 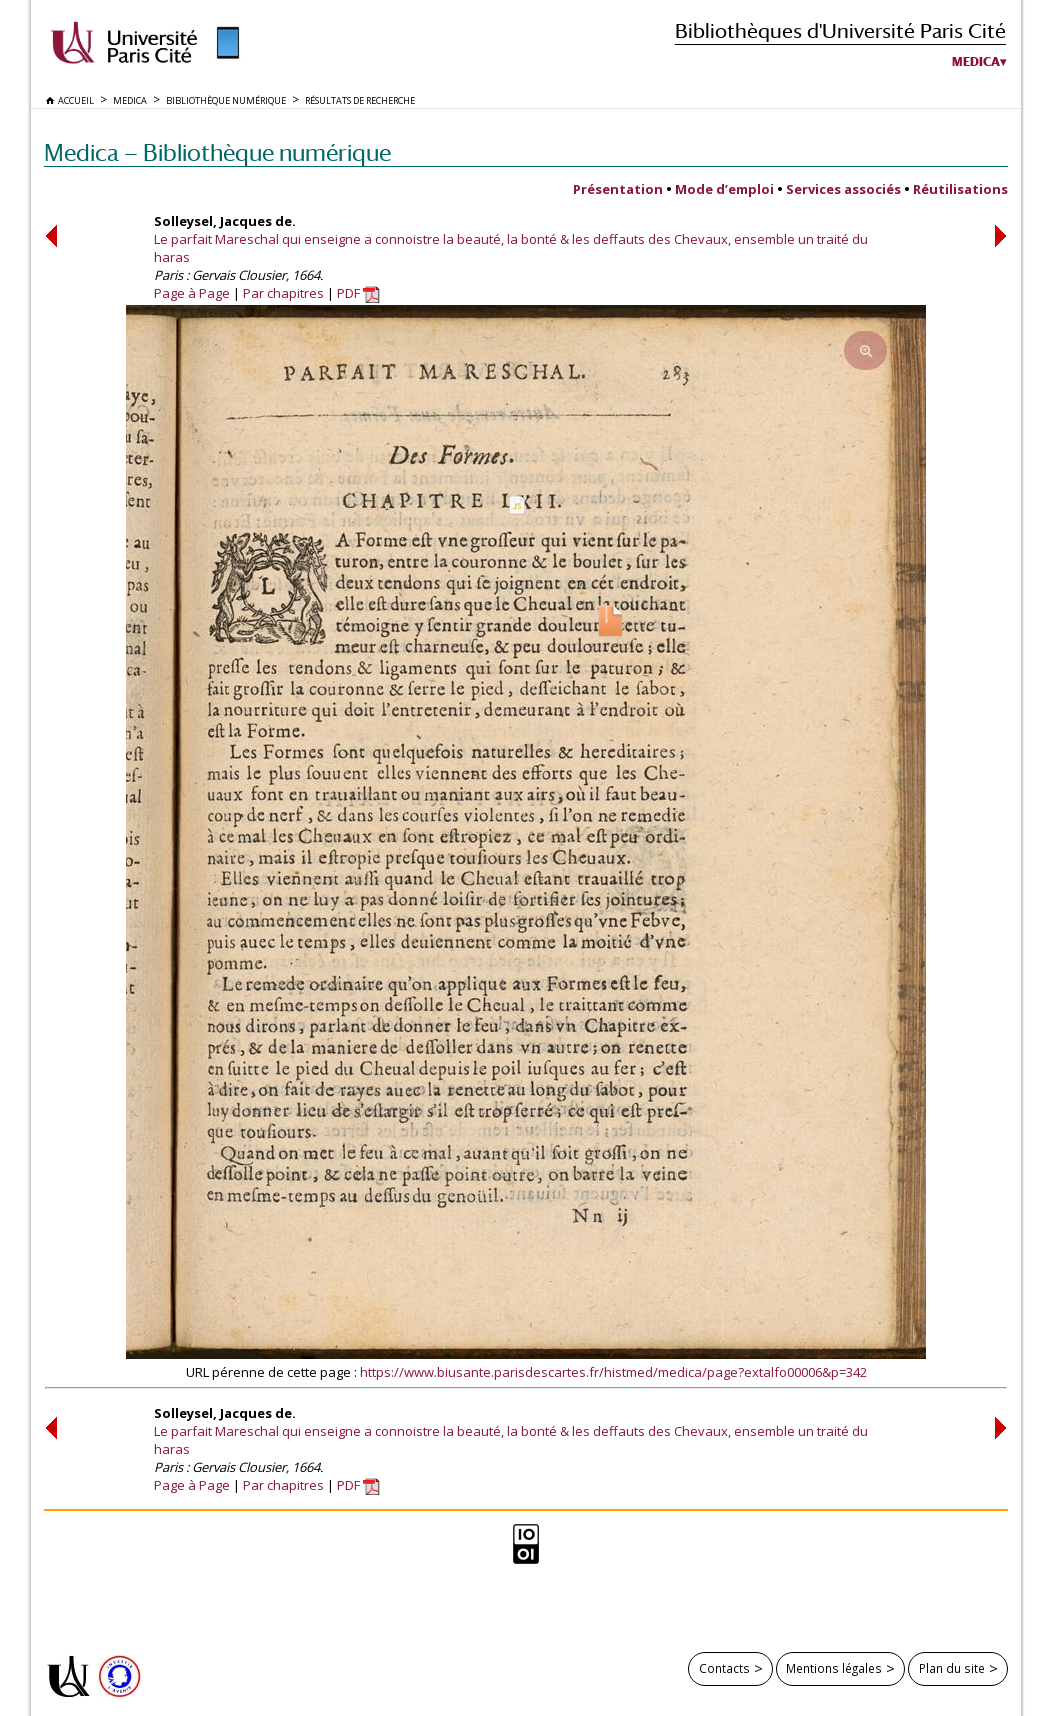 I want to click on a javascript file in the file system, so click(x=517, y=505).